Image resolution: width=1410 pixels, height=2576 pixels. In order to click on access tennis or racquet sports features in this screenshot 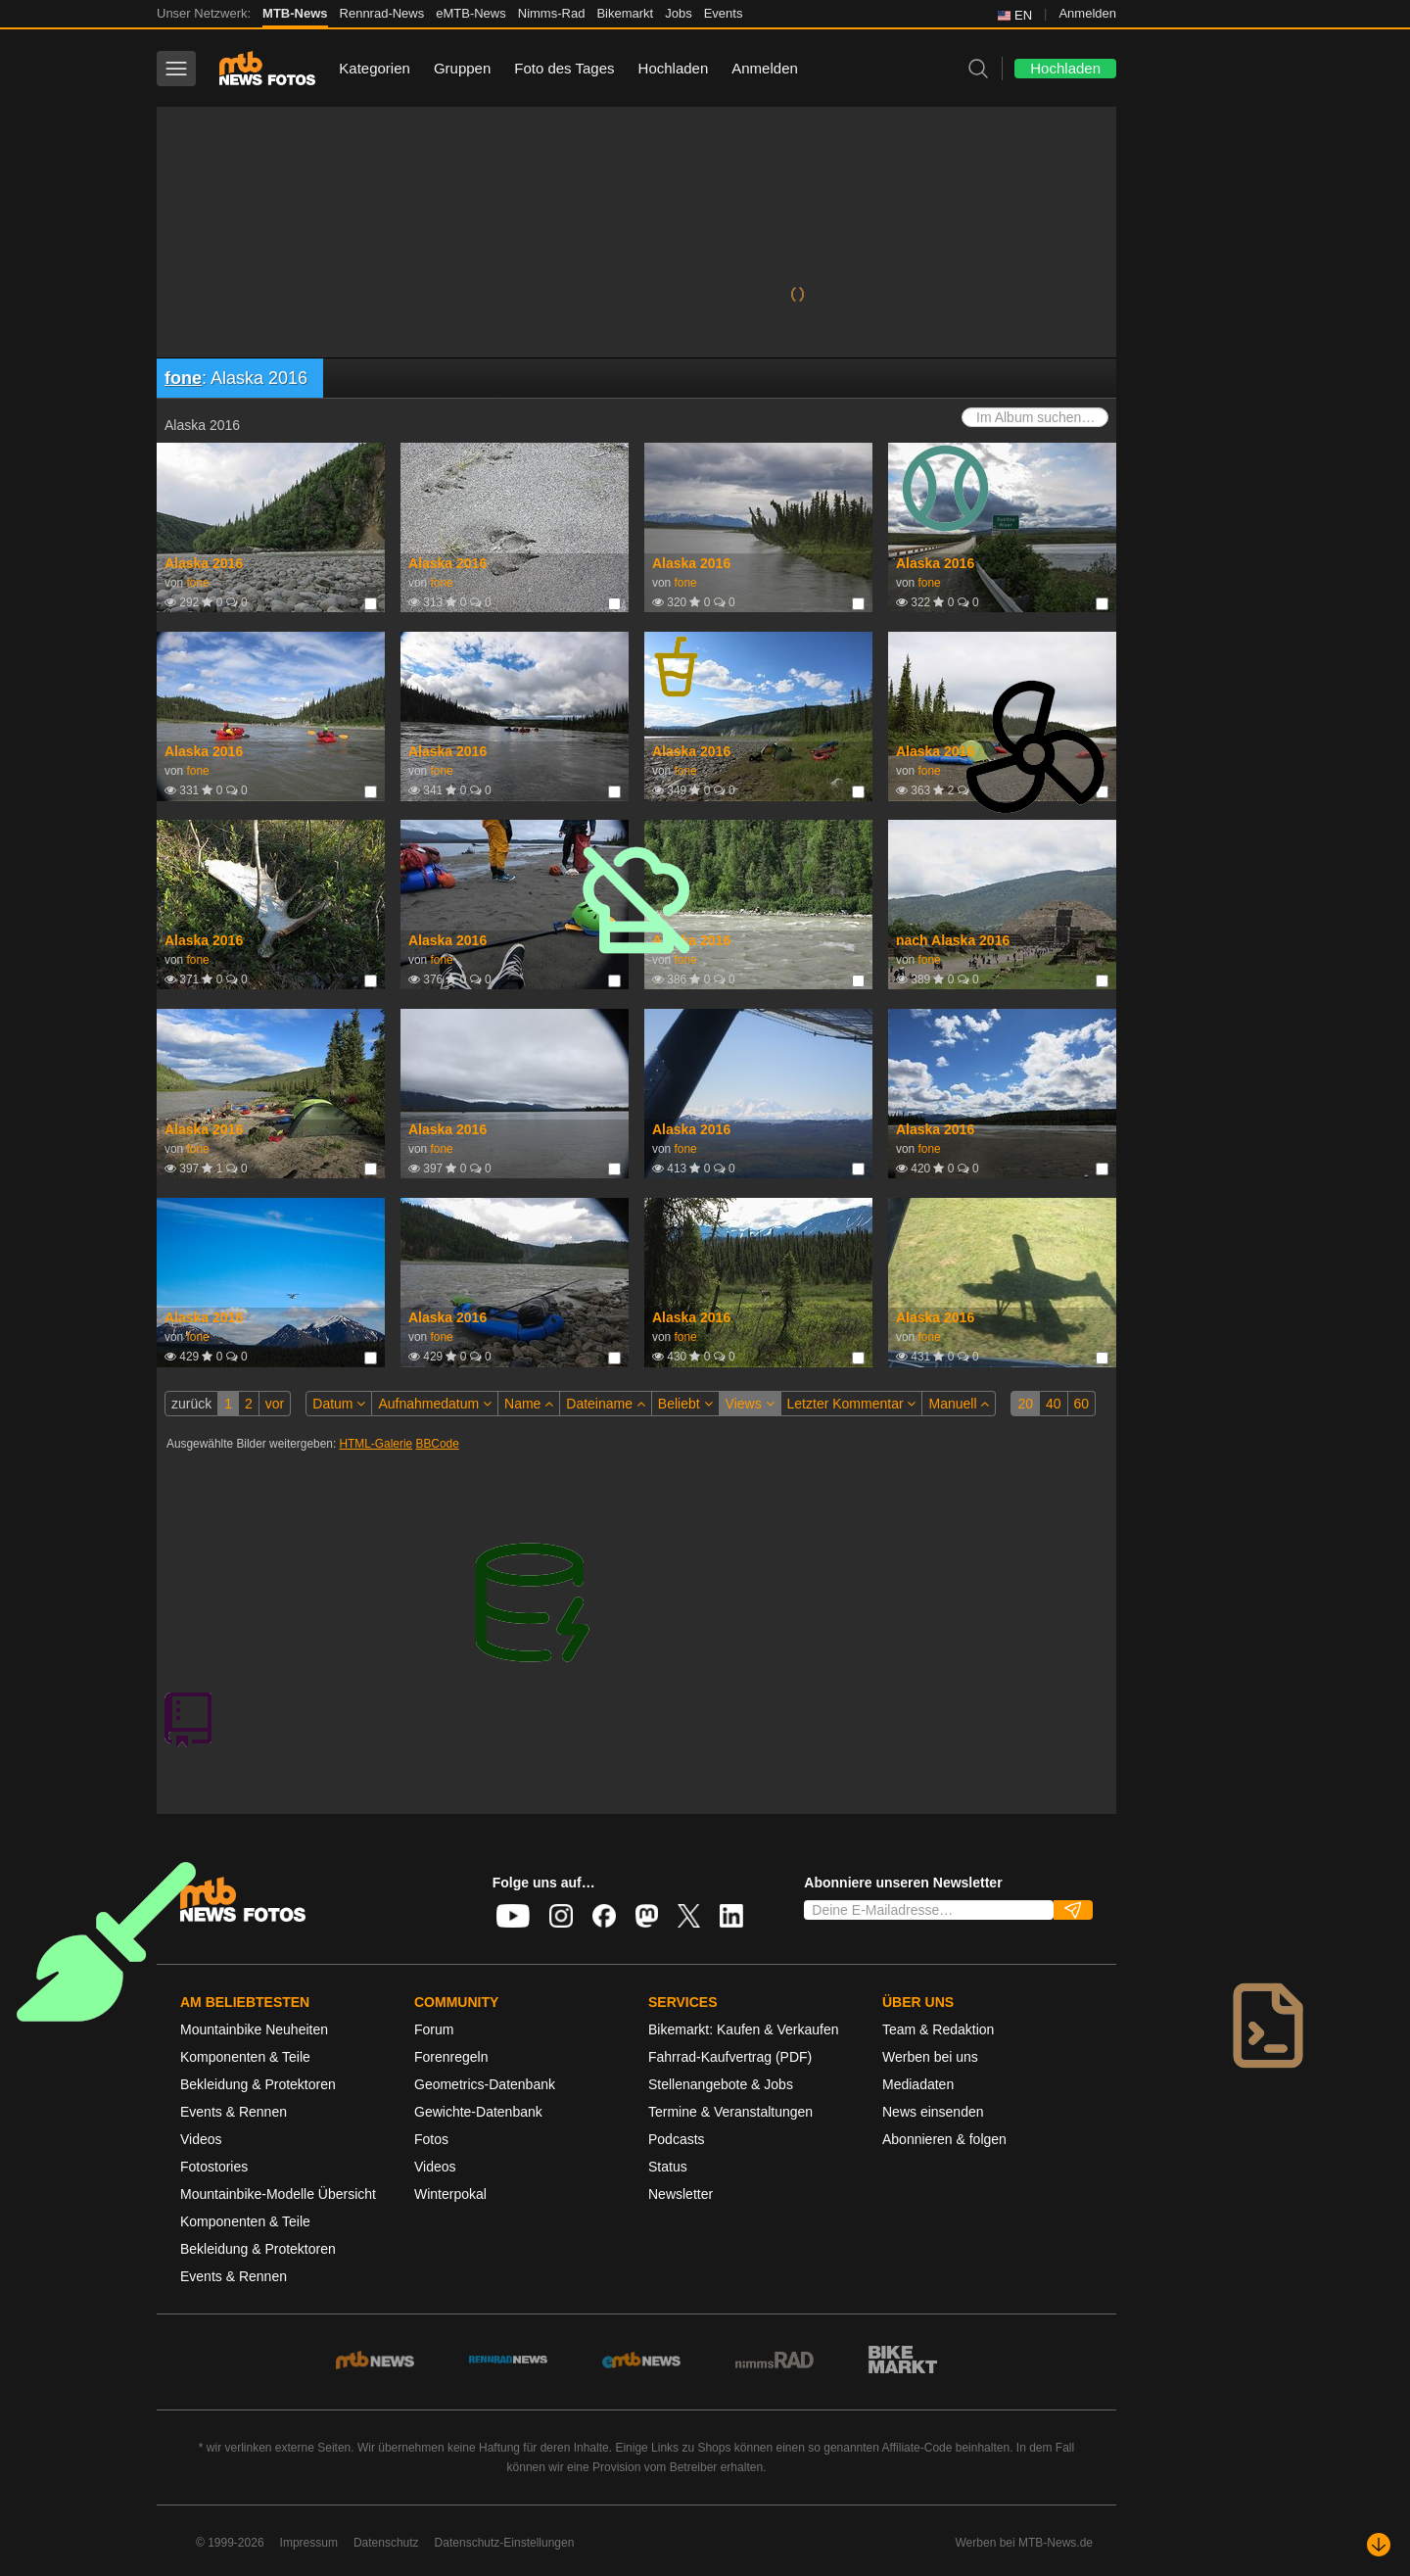, I will do `click(945, 488)`.